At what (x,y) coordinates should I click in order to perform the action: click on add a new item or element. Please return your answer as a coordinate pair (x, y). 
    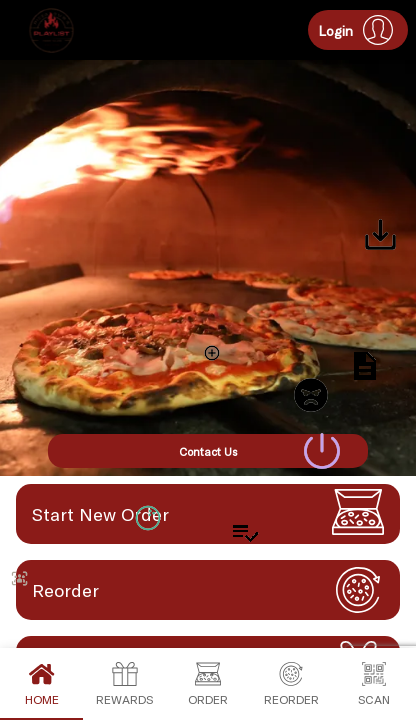
    Looking at the image, I should click on (212, 353).